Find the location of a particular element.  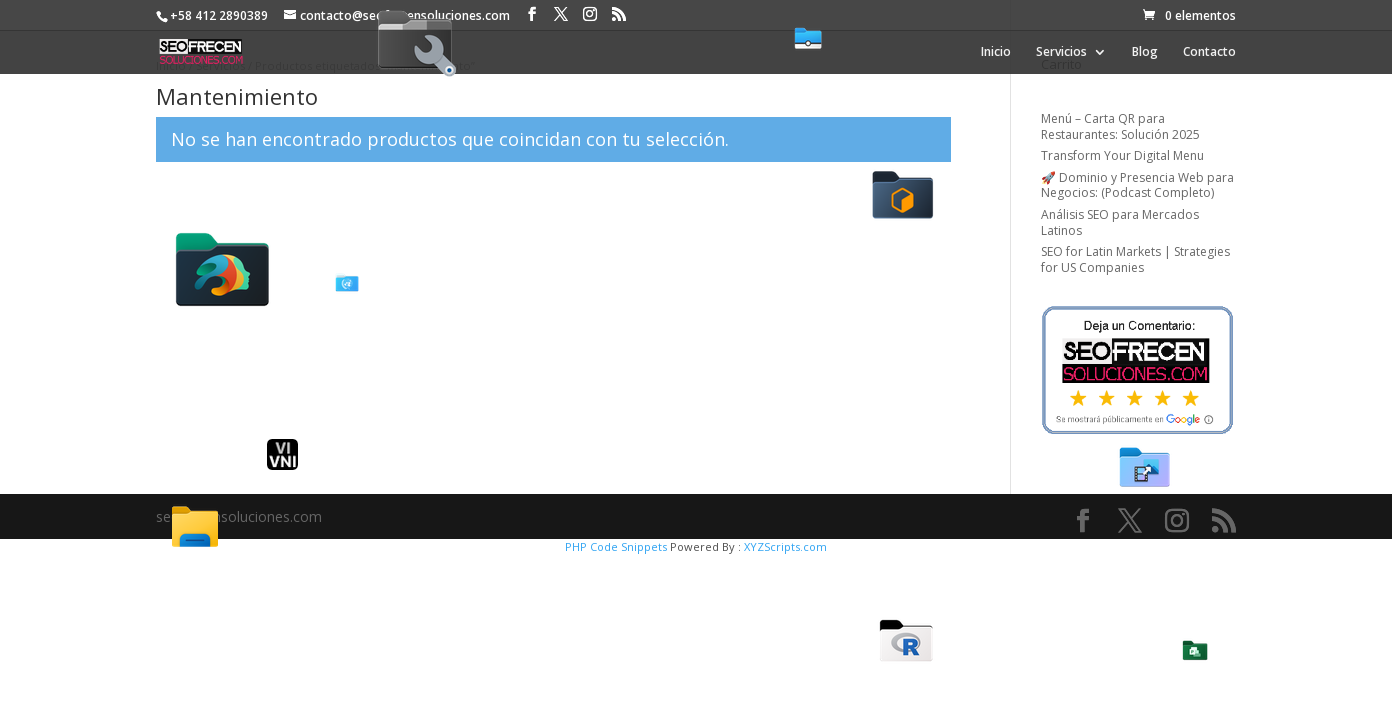

folder containing pokémon transfer data or saves is located at coordinates (808, 39).